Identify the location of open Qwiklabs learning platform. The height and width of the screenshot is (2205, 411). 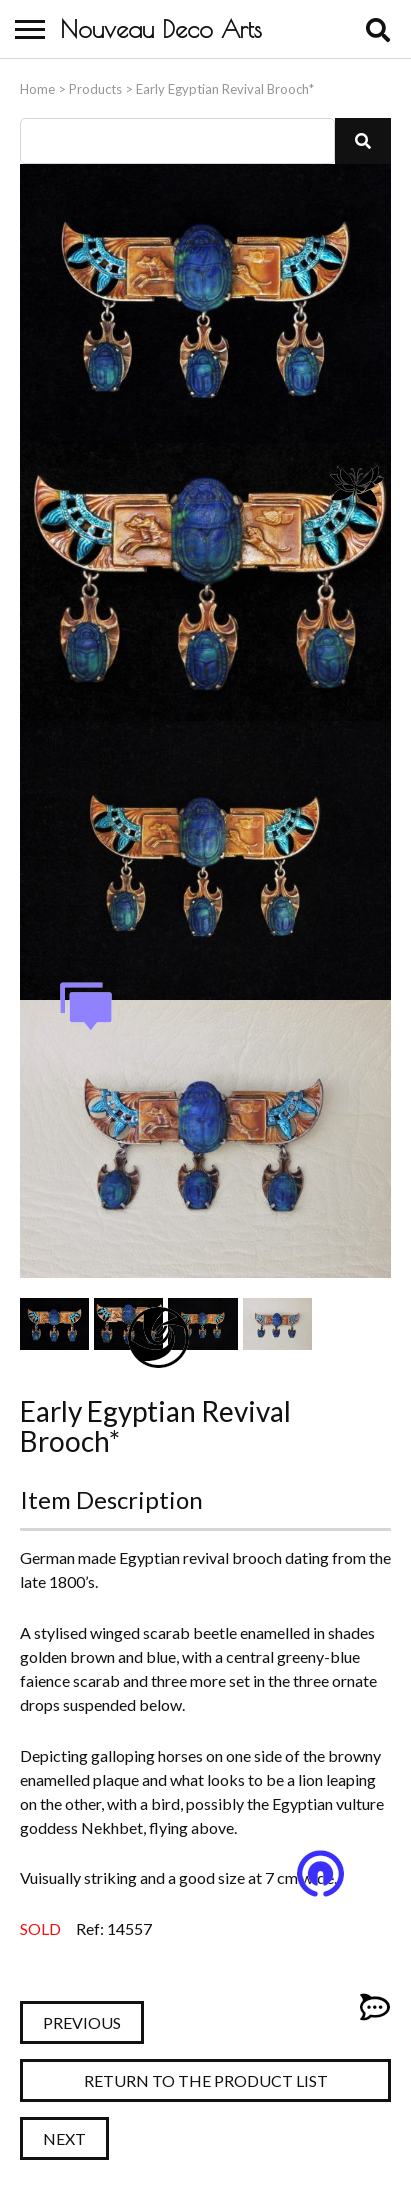
(320, 1873).